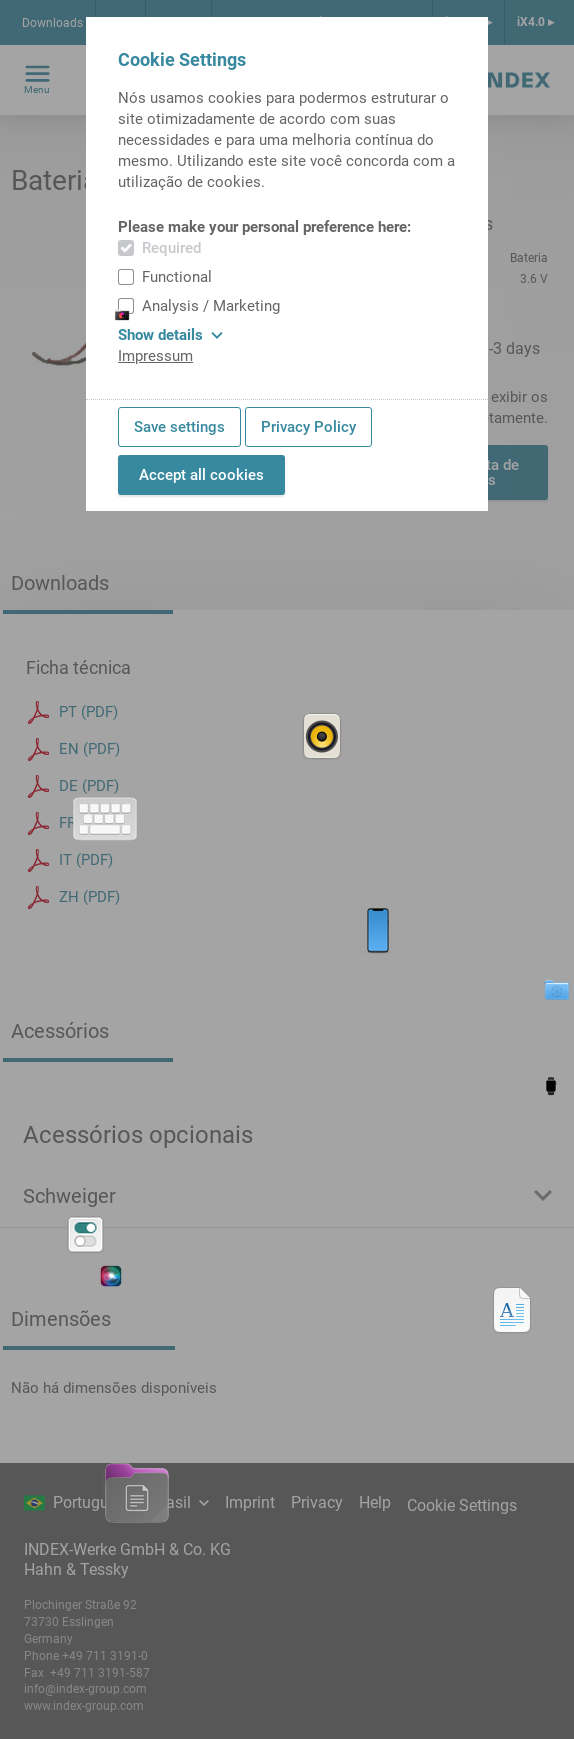 The height and width of the screenshot is (1739, 574). Describe the element at coordinates (557, 990) in the screenshot. I see `open 3D files folder` at that location.